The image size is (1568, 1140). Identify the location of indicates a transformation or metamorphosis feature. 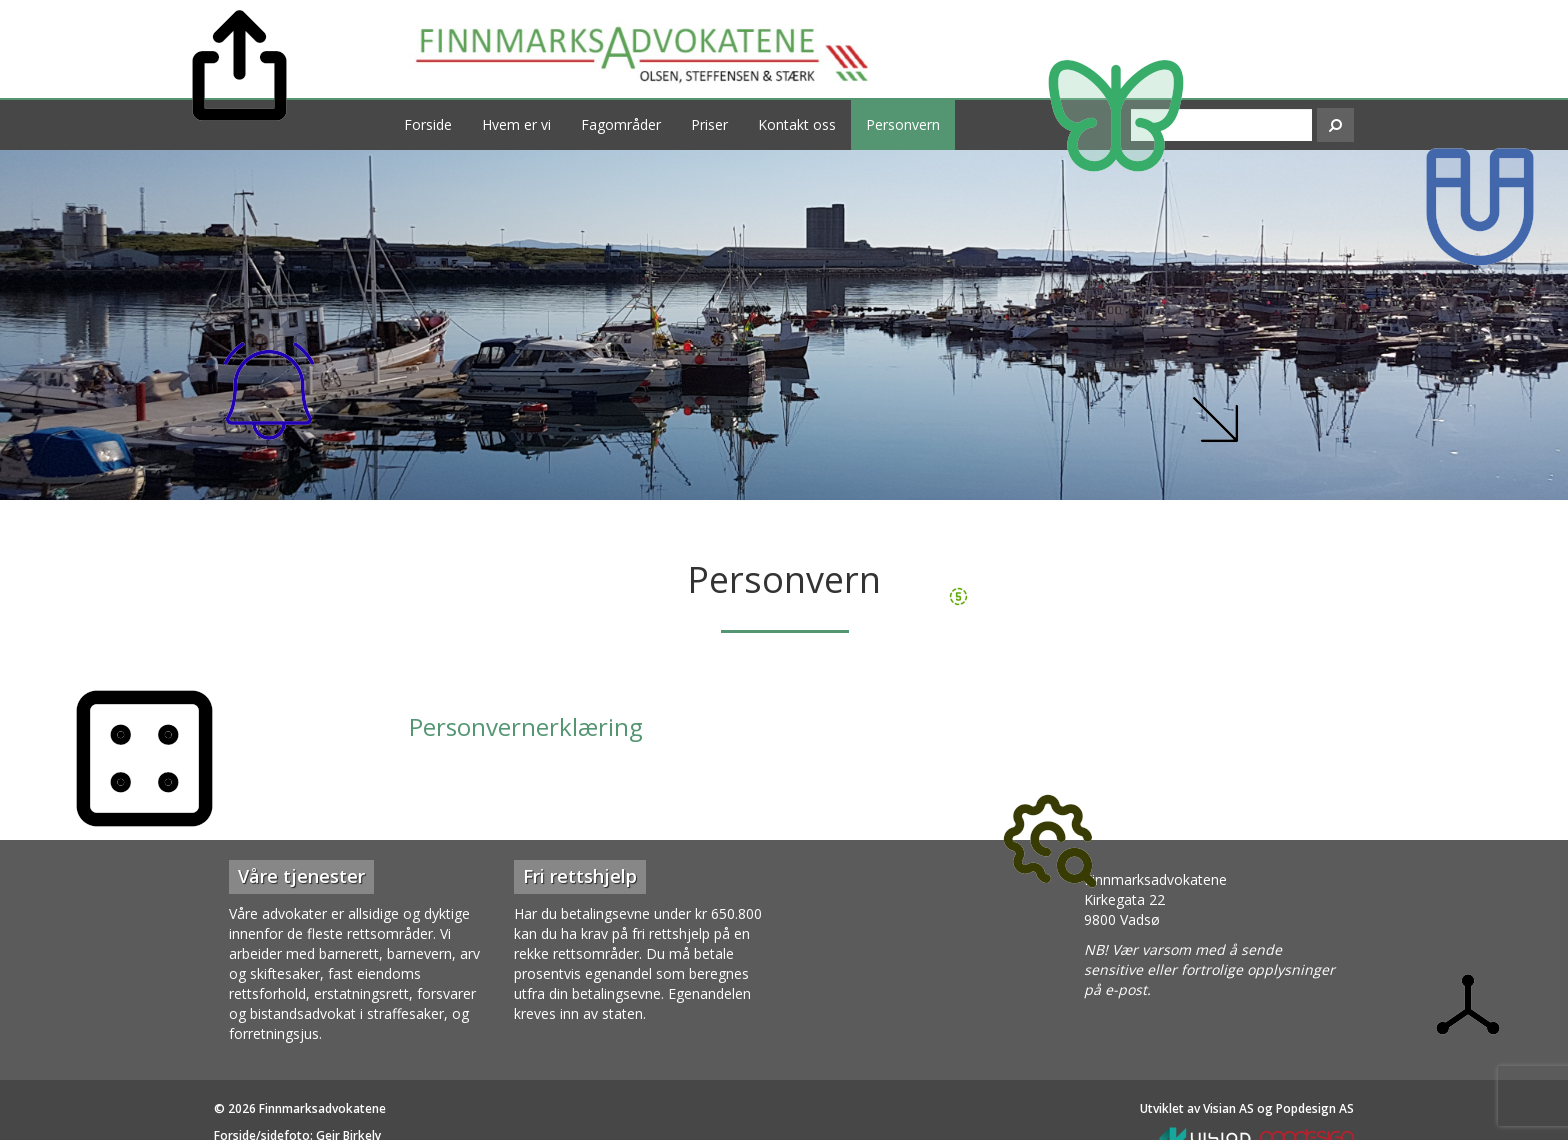
(1116, 113).